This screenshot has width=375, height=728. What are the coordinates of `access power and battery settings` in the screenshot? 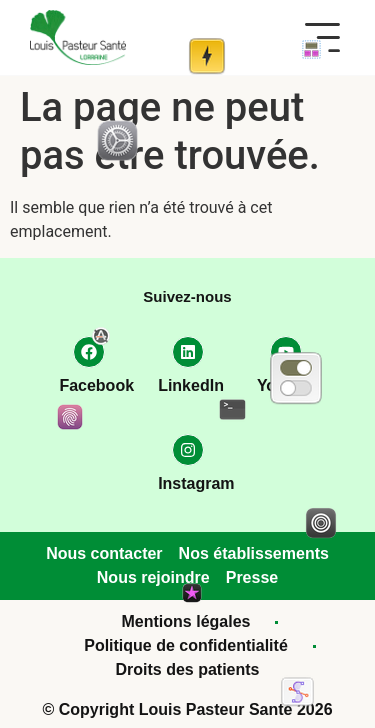 It's located at (207, 56).